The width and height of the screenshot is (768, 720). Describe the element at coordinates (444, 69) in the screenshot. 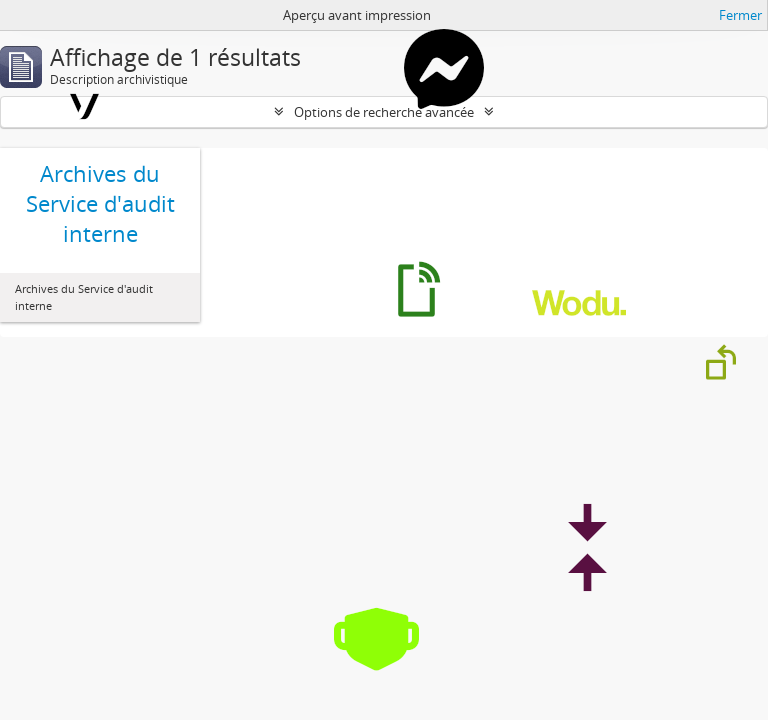

I see `open facebook messenger` at that location.